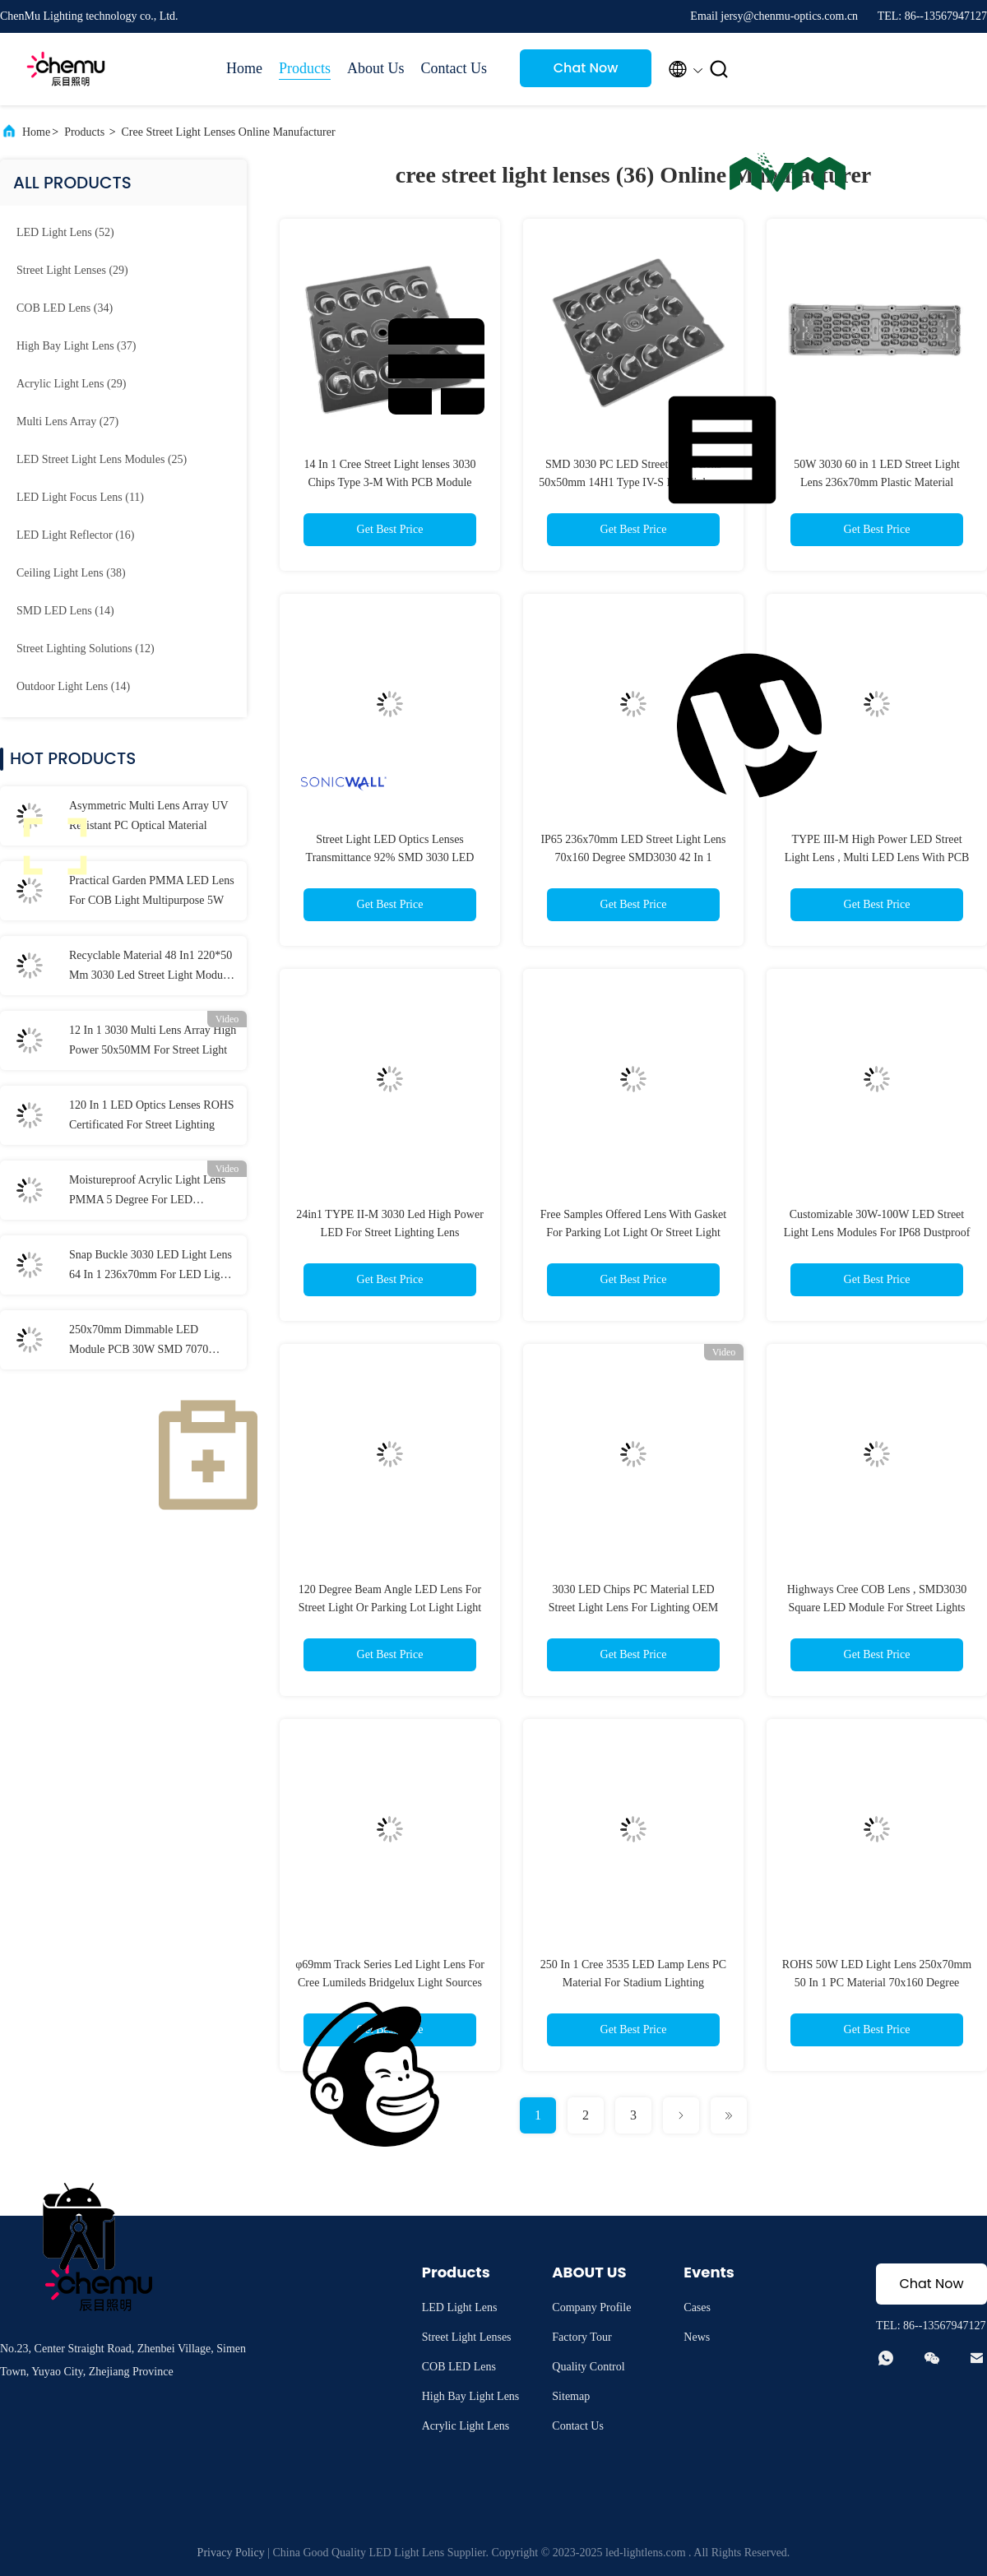 The image size is (987, 2576). Describe the element at coordinates (208, 1455) in the screenshot. I see `view medical records or health dossier` at that location.